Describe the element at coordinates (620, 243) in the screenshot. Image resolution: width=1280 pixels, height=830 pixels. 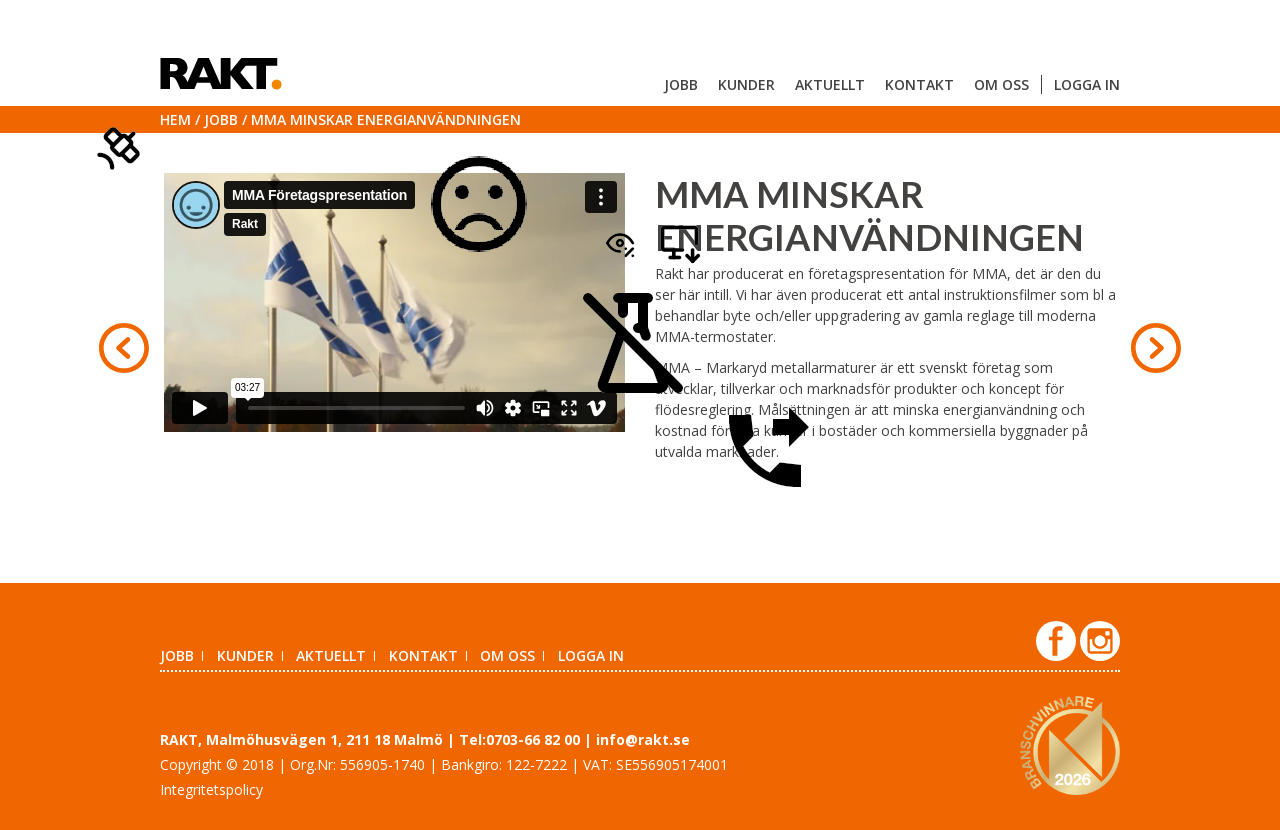
I see `view available discounts or promotions` at that location.